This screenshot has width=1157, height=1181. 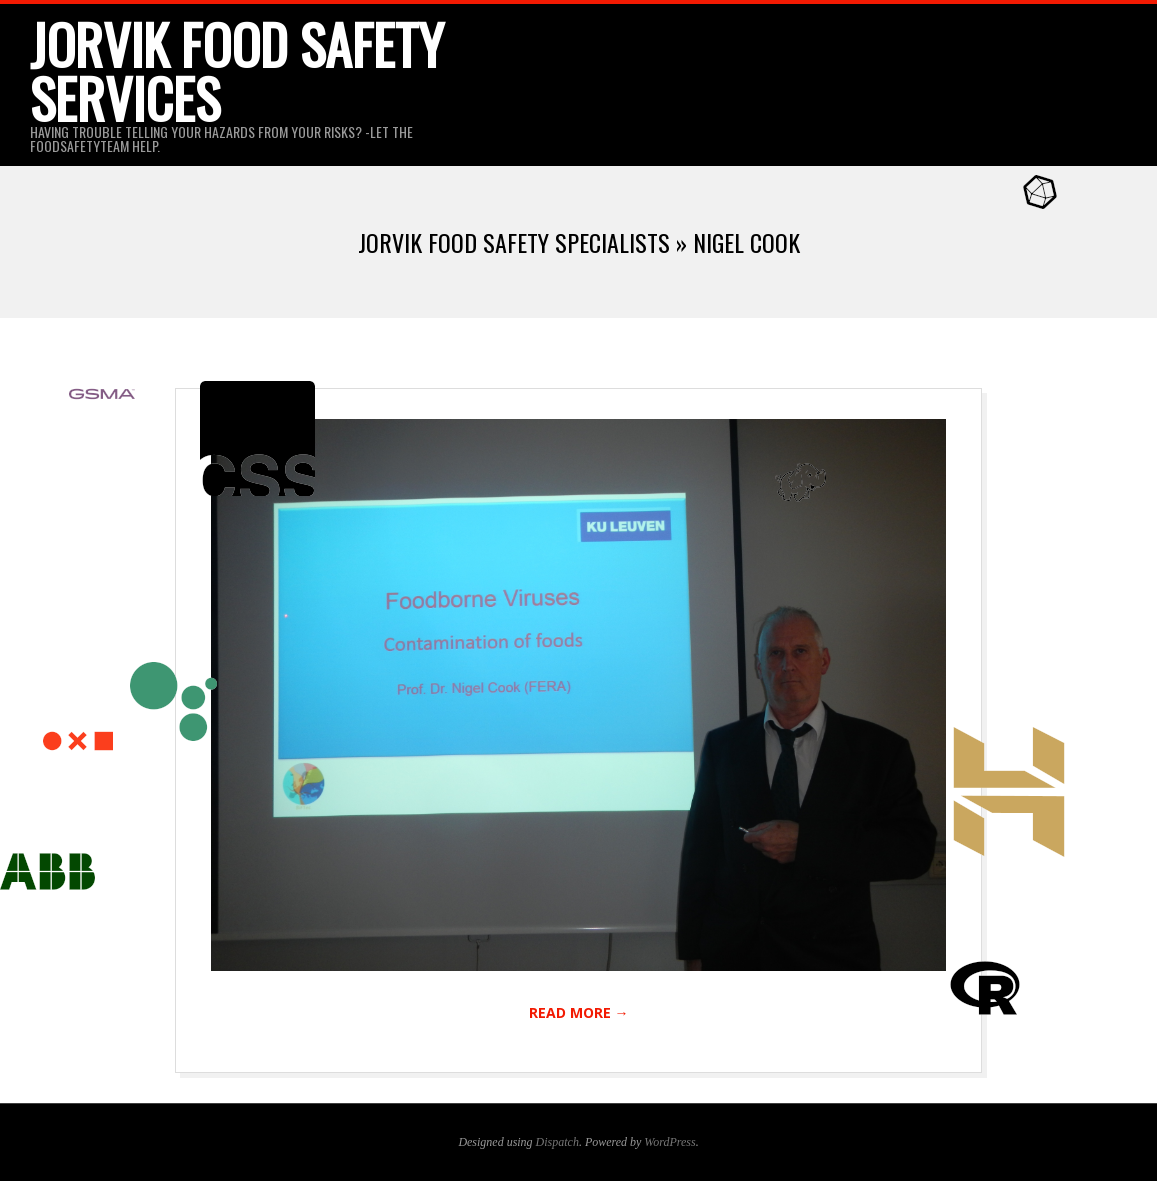 I want to click on Hostinger web hosting service logo, so click(x=1009, y=792).